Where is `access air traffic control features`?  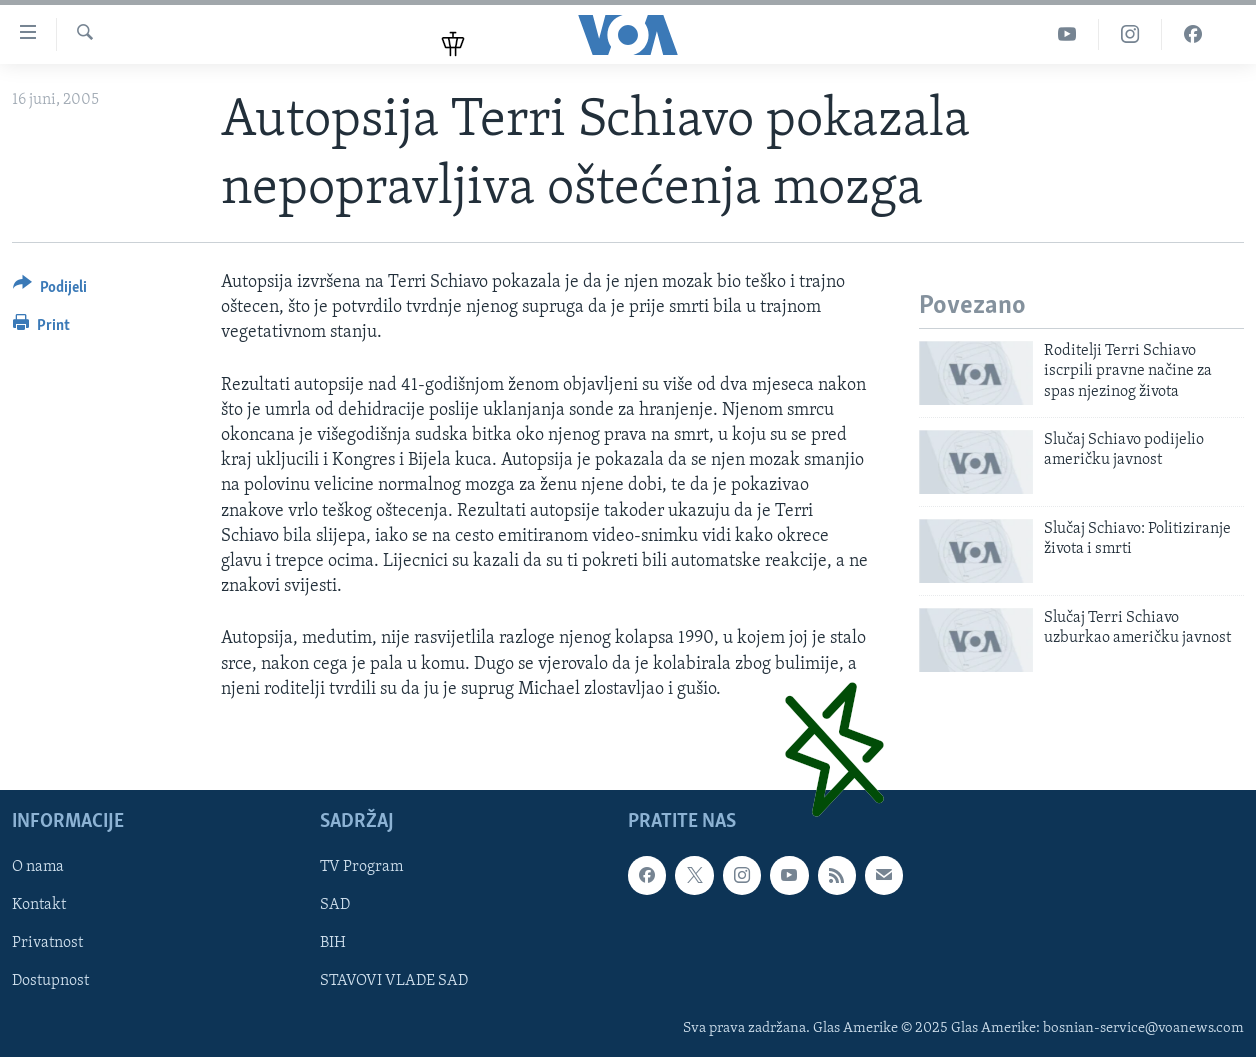 access air traffic control features is located at coordinates (453, 44).